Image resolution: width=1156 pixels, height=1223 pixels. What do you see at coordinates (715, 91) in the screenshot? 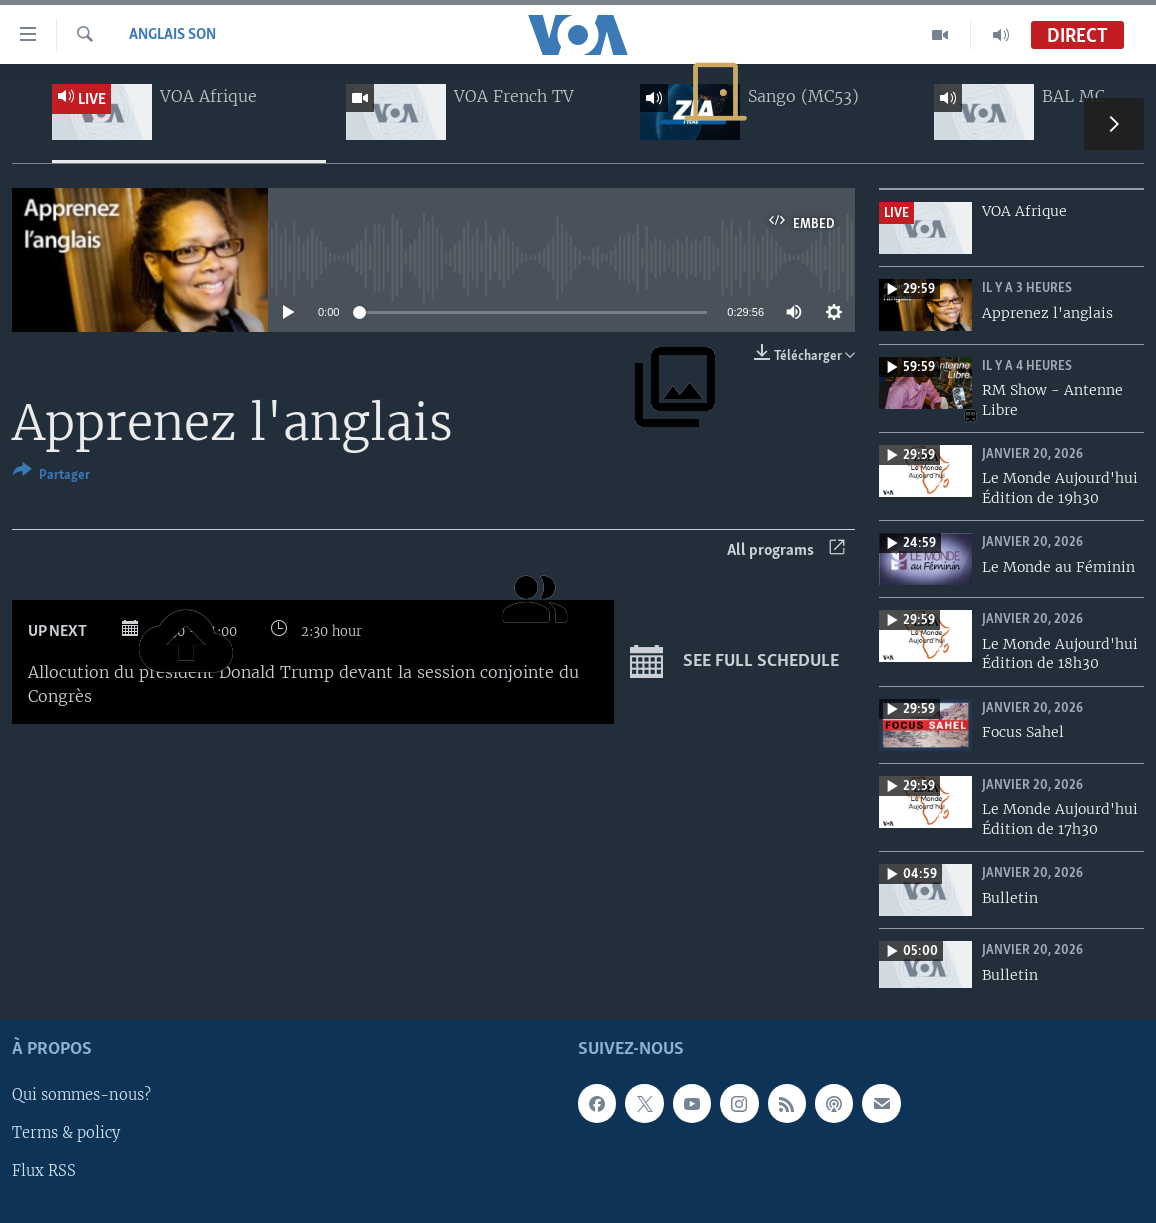
I see `exit or log out of the application` at bounding box center [715, 91].